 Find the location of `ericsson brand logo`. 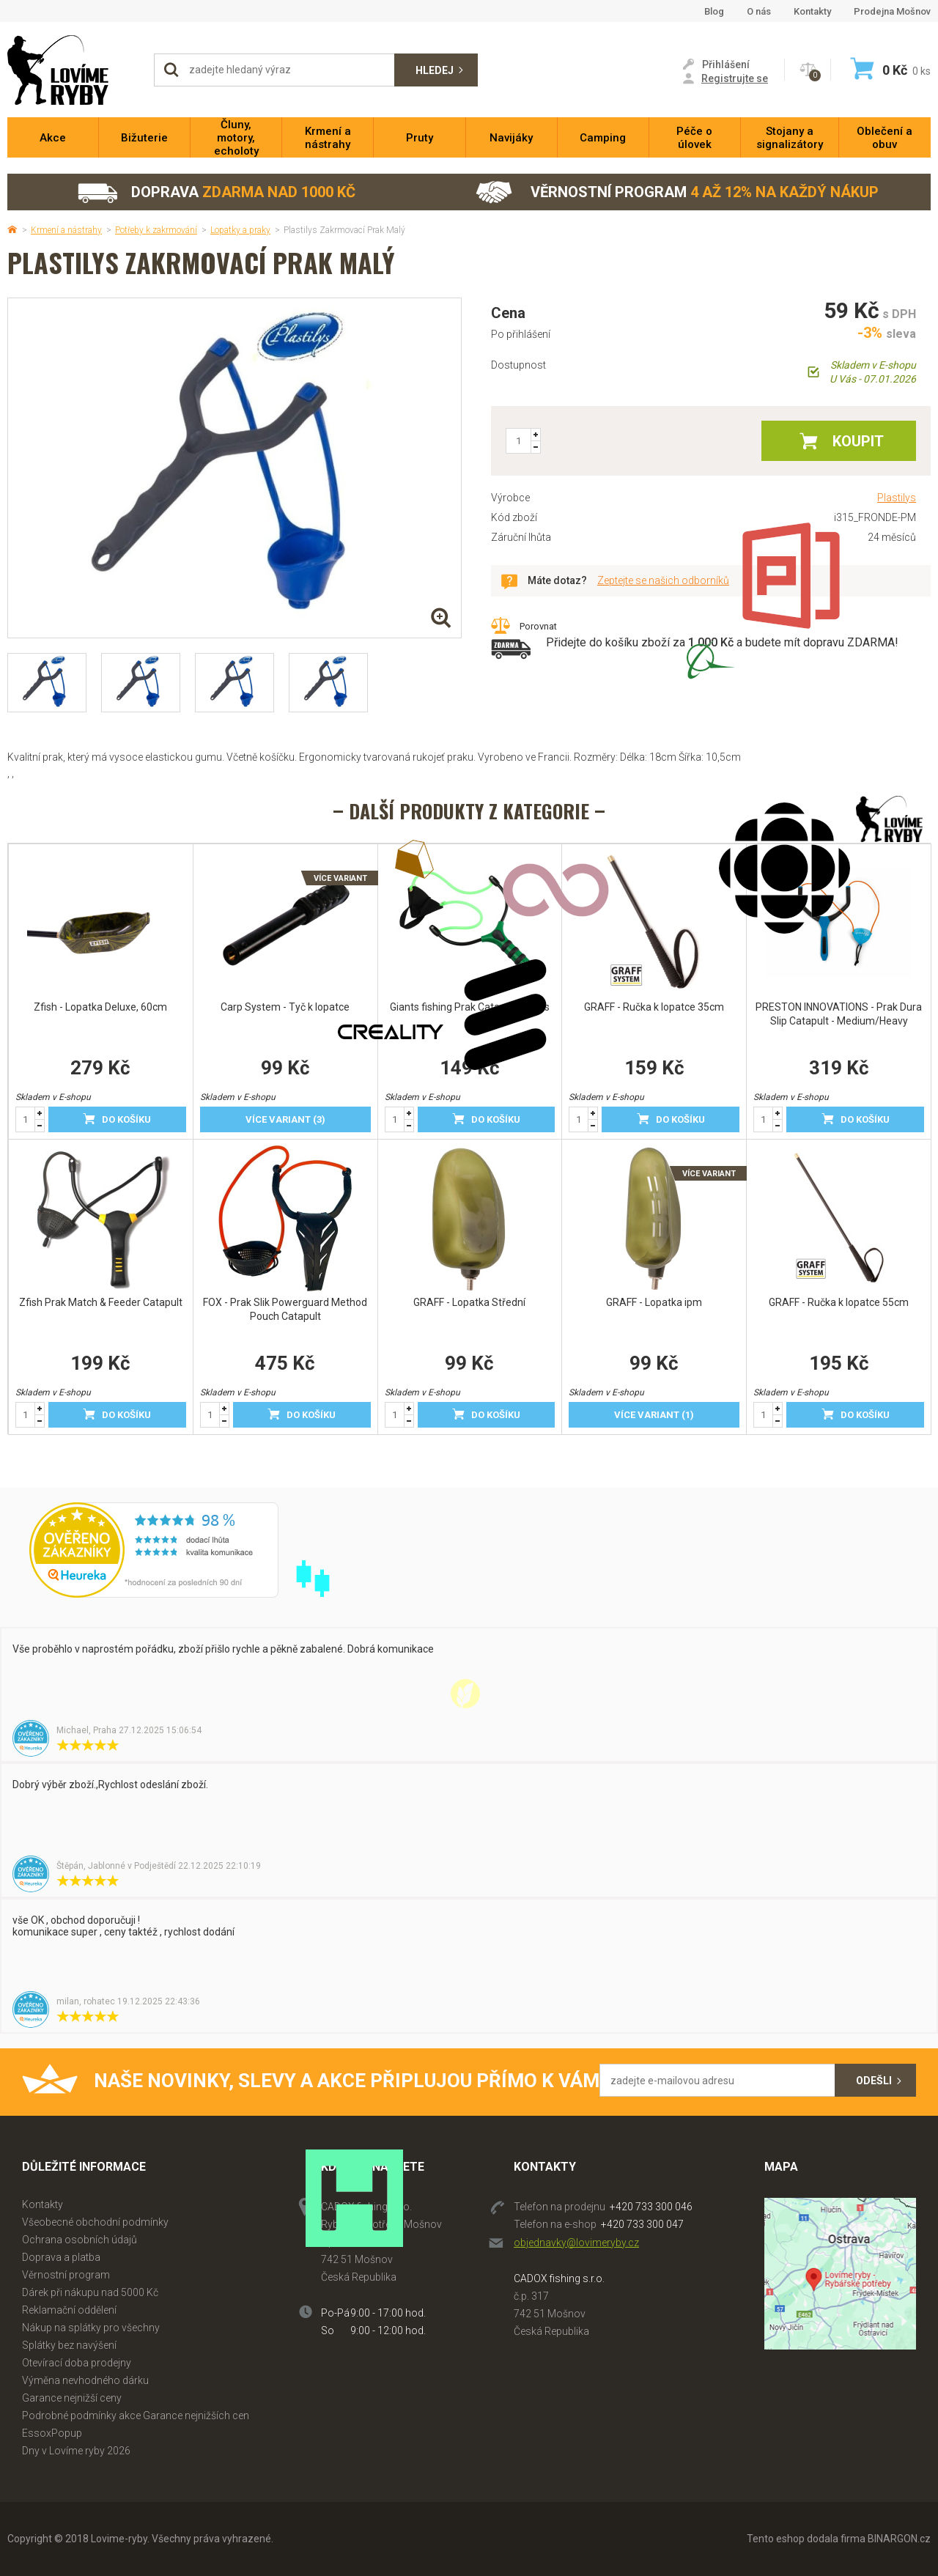

ericsson brand logo is located at coordinates (505, 1014).